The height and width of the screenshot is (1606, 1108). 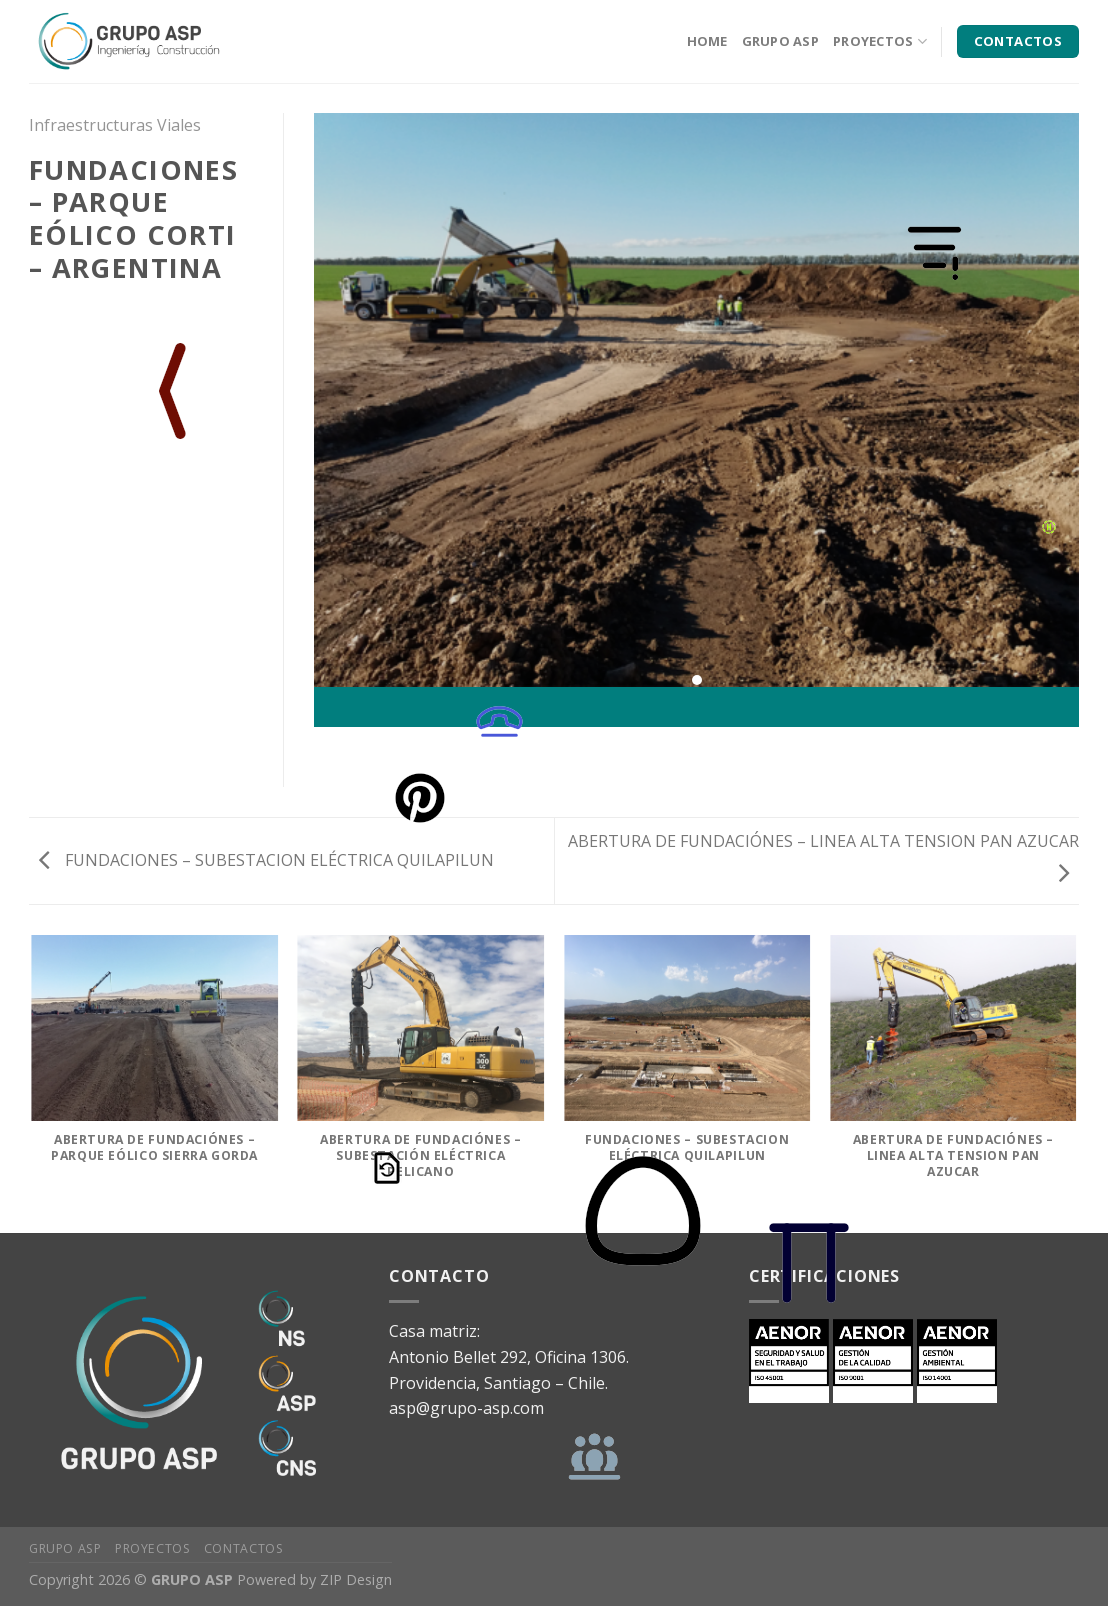 What do you see at coordinates (1049, 527) in the screenshot?
I see `indicates a helipad or helicopter landing zone` at bounding box center [1049, 527].